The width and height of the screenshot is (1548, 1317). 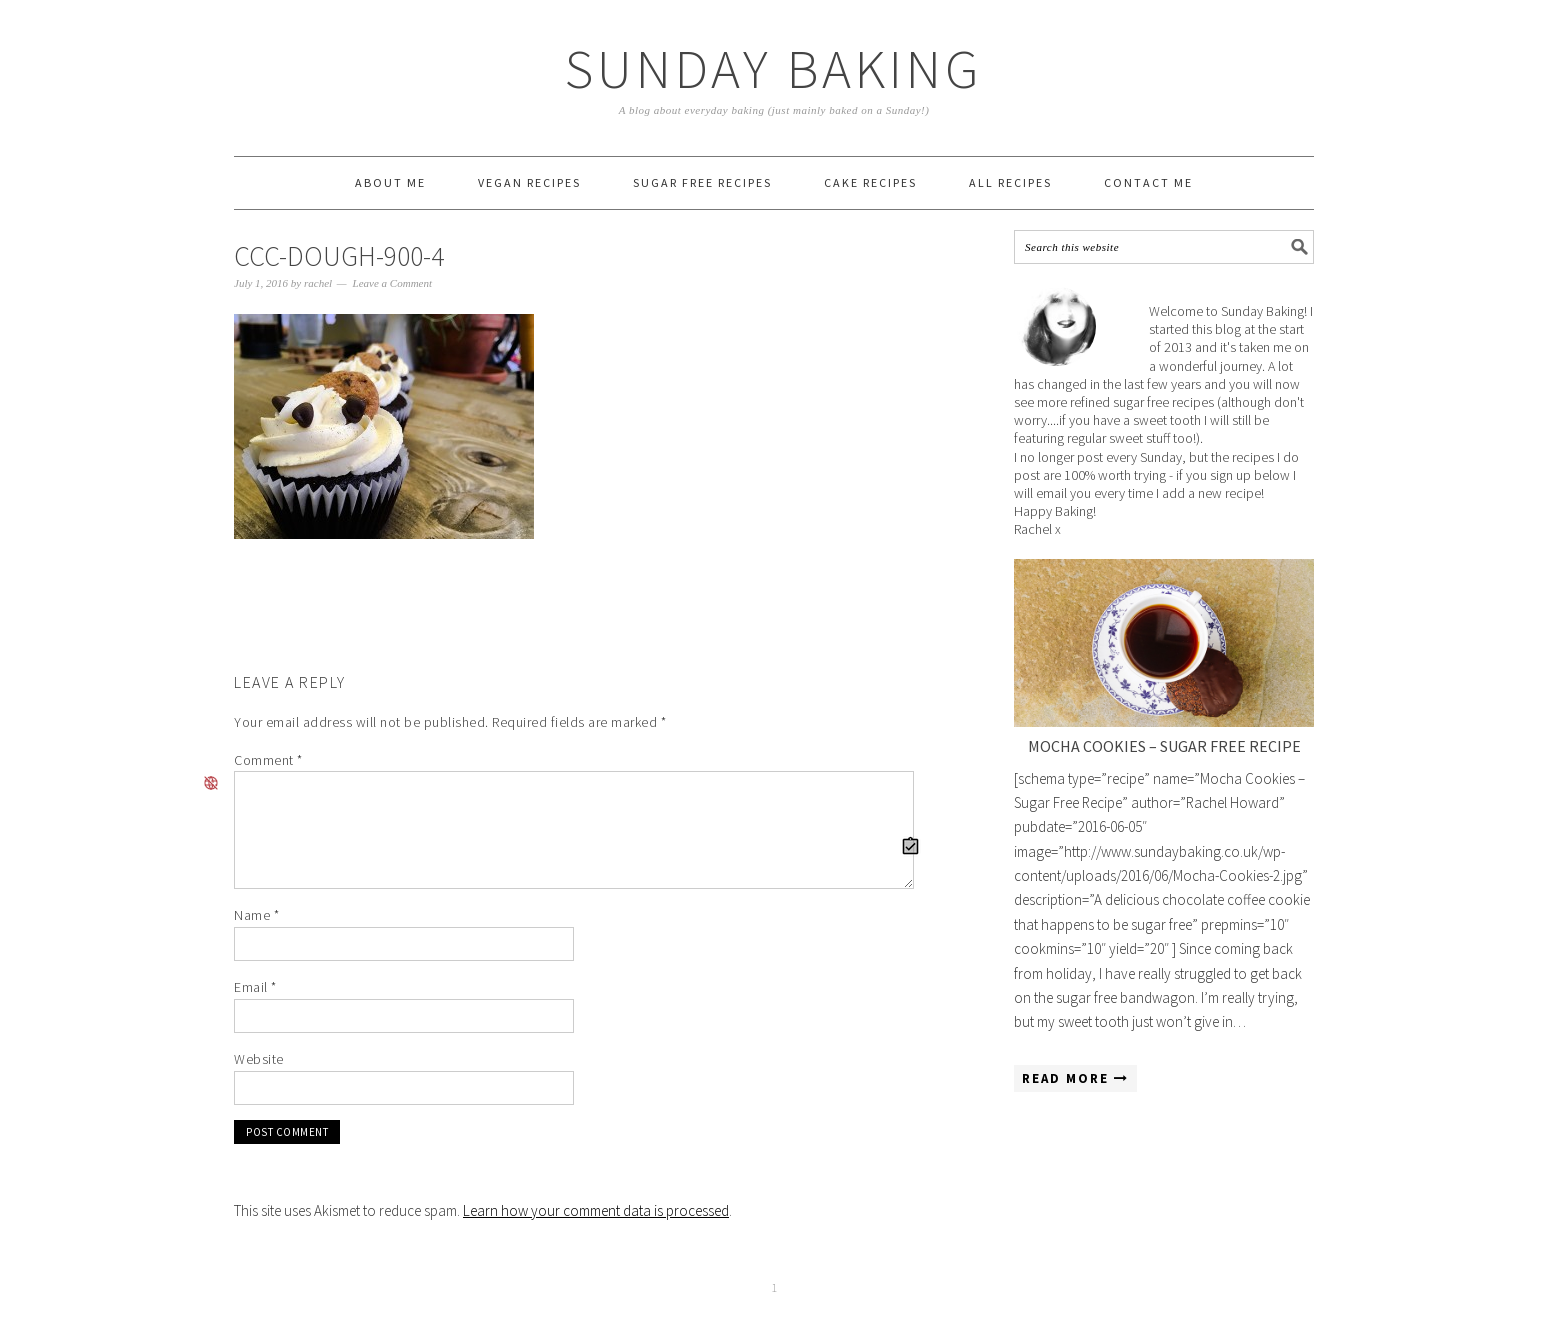 What do you see at coordinates (211, 783) in the screenshot?
I see `disable internet or web access` at bounding box center [211, 783].